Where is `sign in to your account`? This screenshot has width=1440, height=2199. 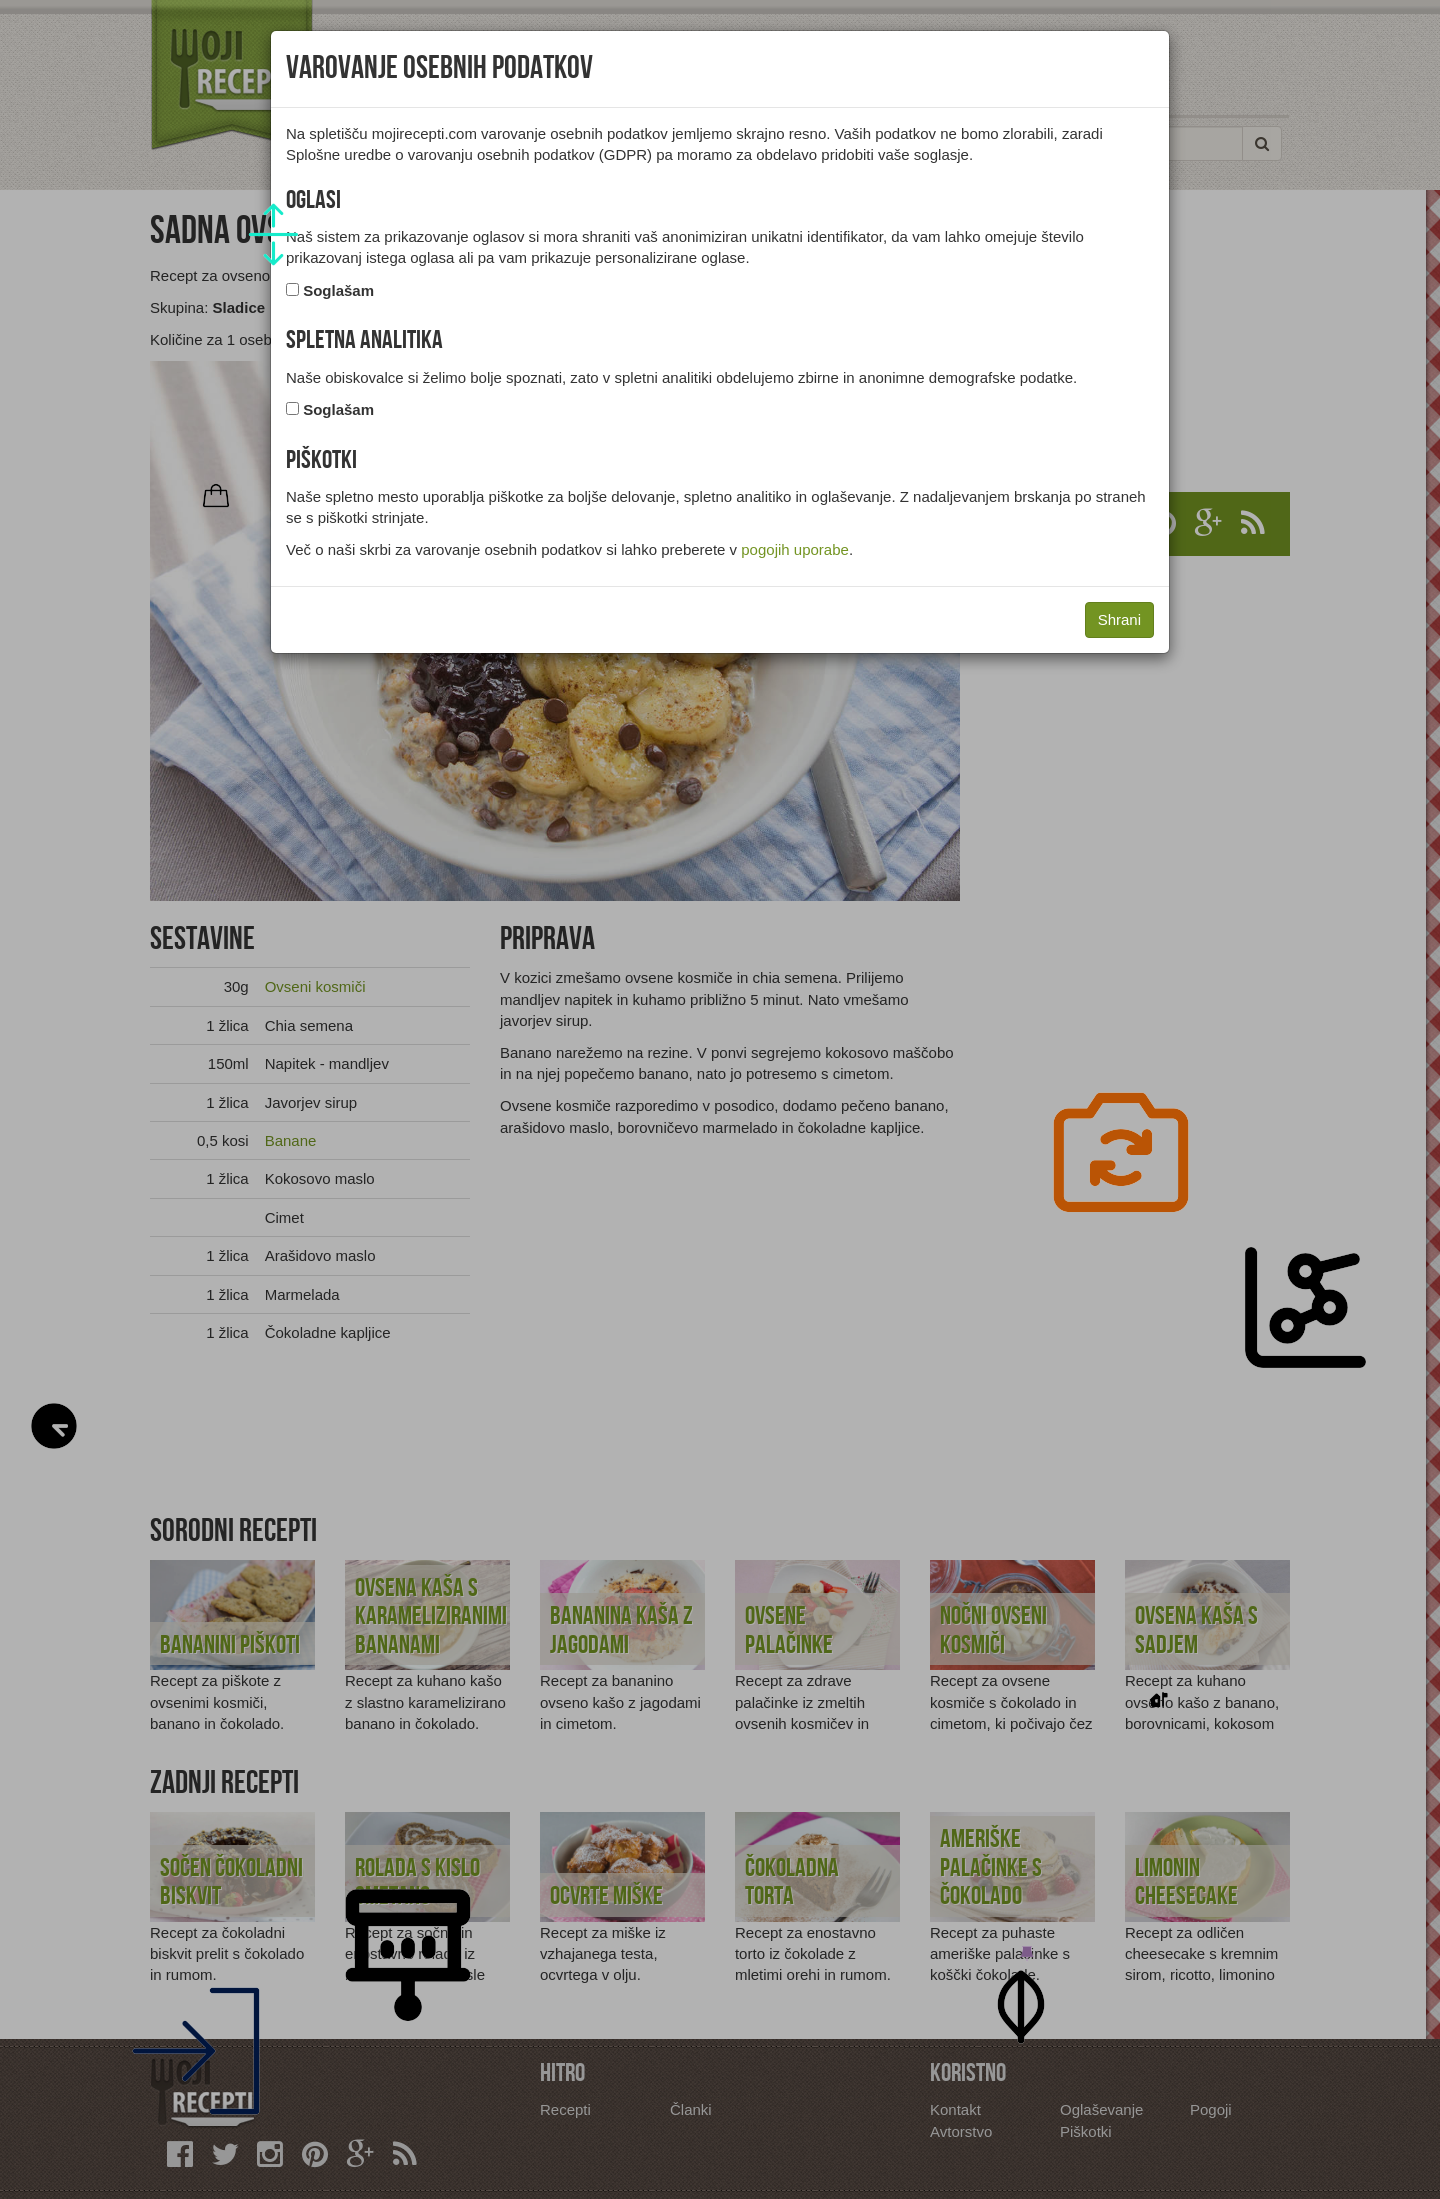 sign in to your account is located at coordinates (207, 2051).